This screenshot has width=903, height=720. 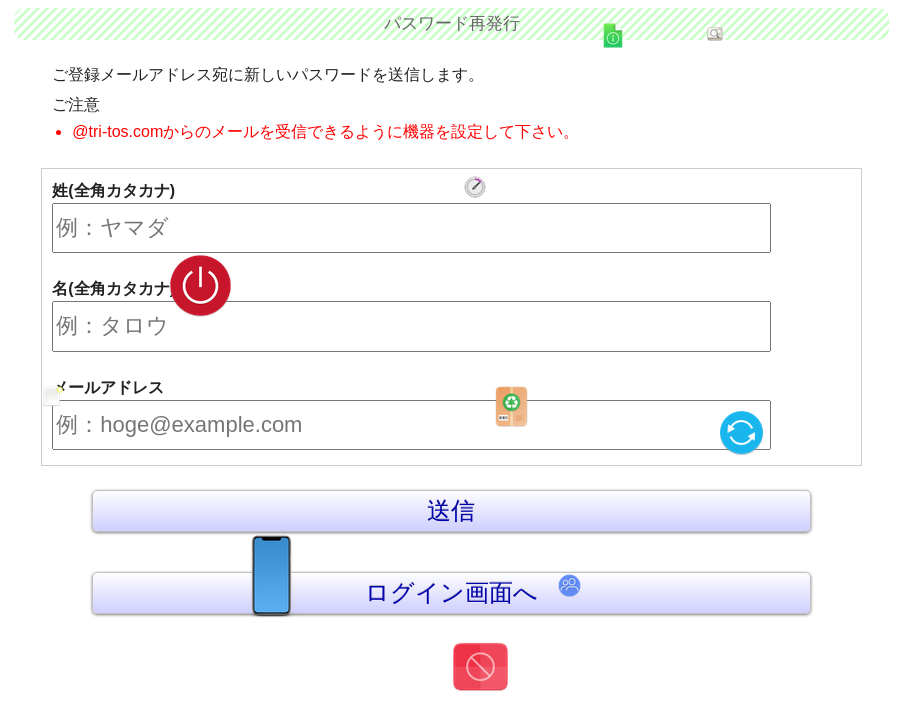 I want to click on indicates syncing in progress, so click(x=741, y=432).